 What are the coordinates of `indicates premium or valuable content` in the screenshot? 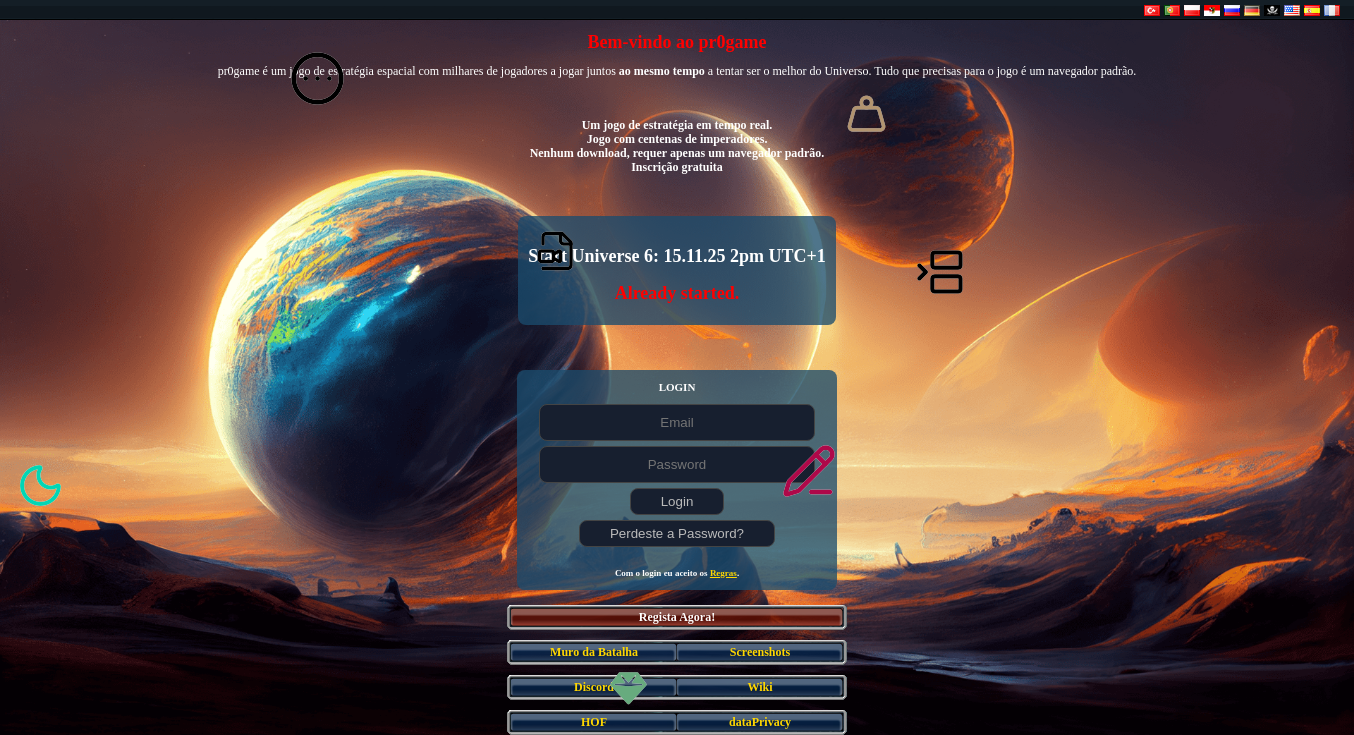 It's located at (628, 688).